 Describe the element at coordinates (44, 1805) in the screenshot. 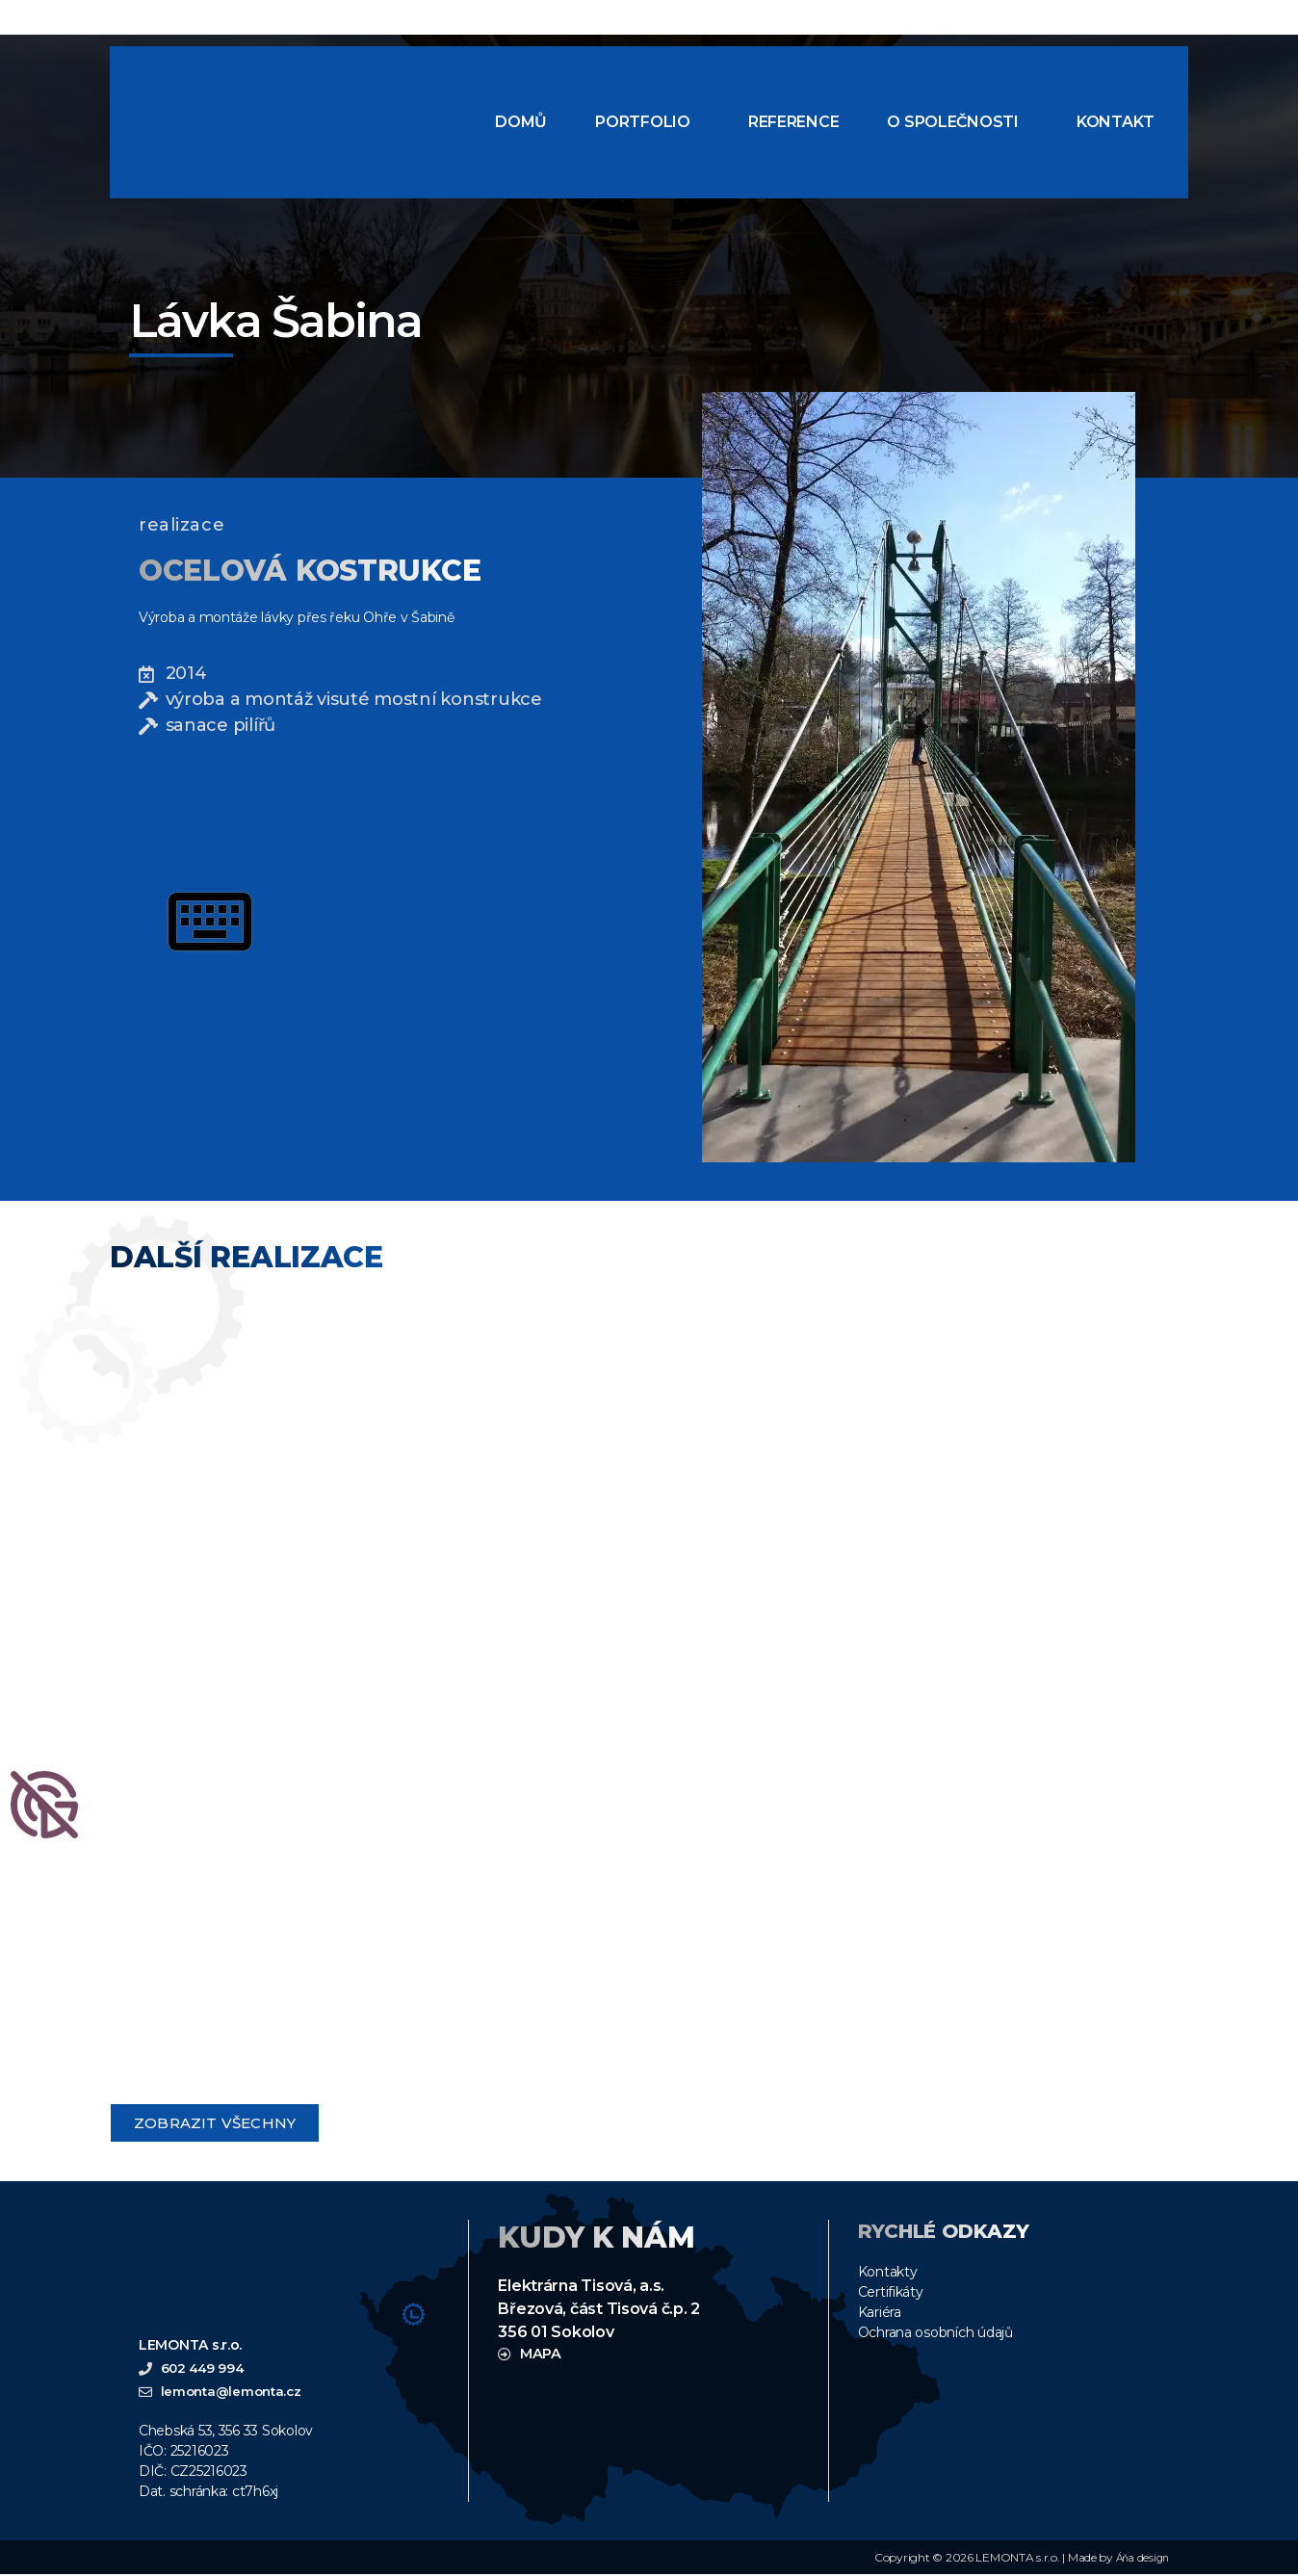

I see `radar or scanning feature disabled` at that location.